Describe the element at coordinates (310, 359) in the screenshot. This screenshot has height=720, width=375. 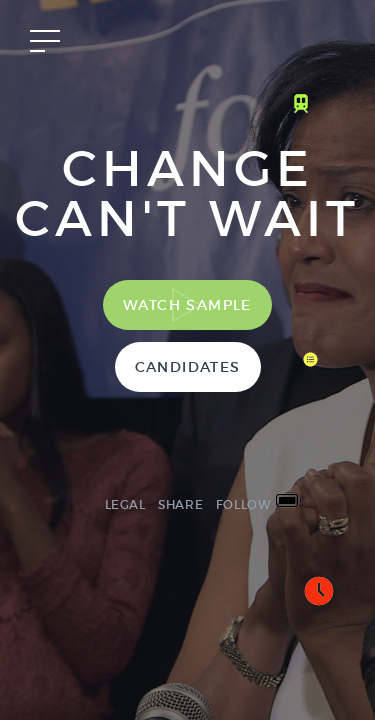
I see `view list or menu options` at that location.